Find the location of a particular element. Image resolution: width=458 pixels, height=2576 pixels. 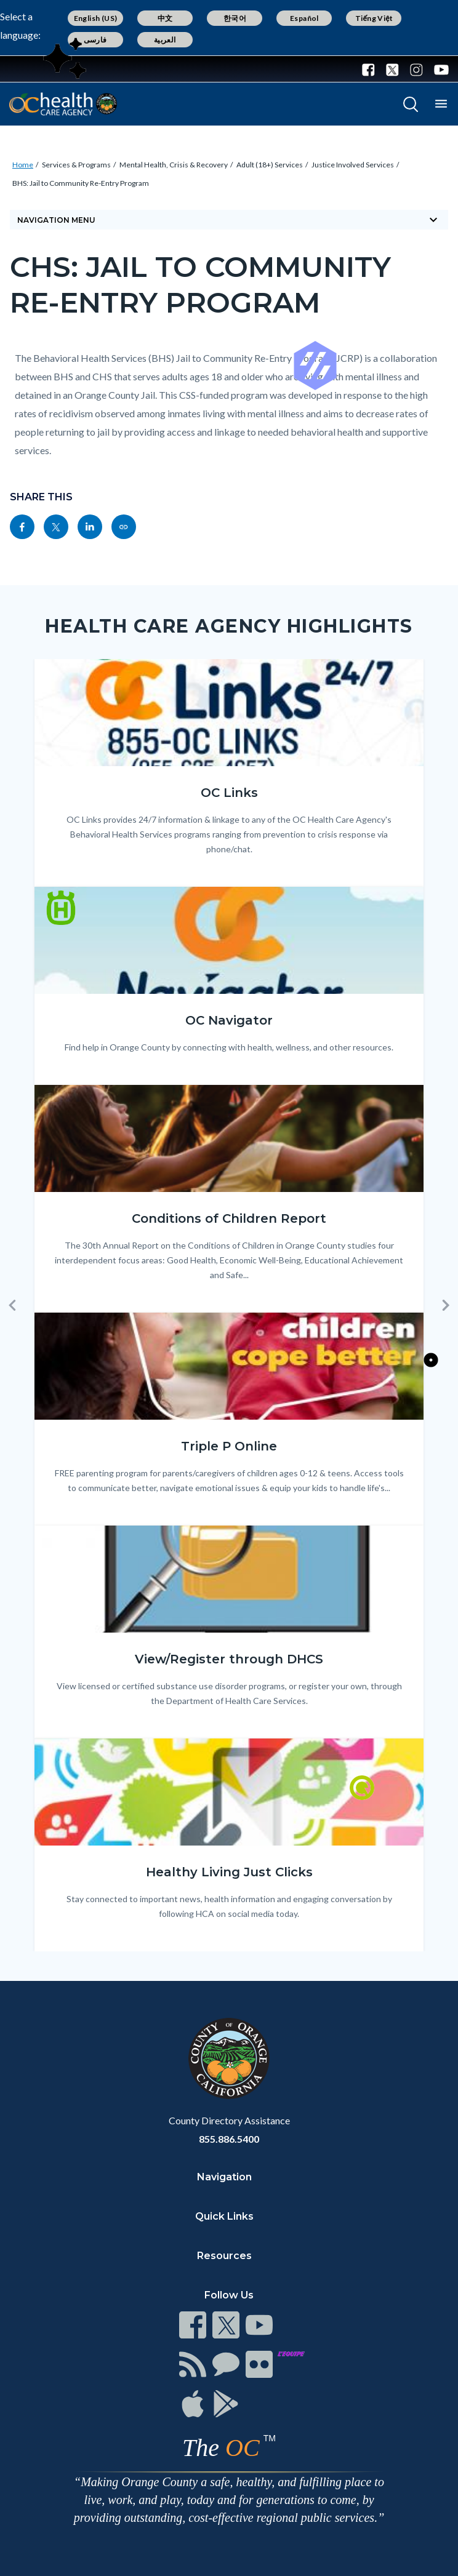

restart or reboot the device is located at coordinates (362, 1788).